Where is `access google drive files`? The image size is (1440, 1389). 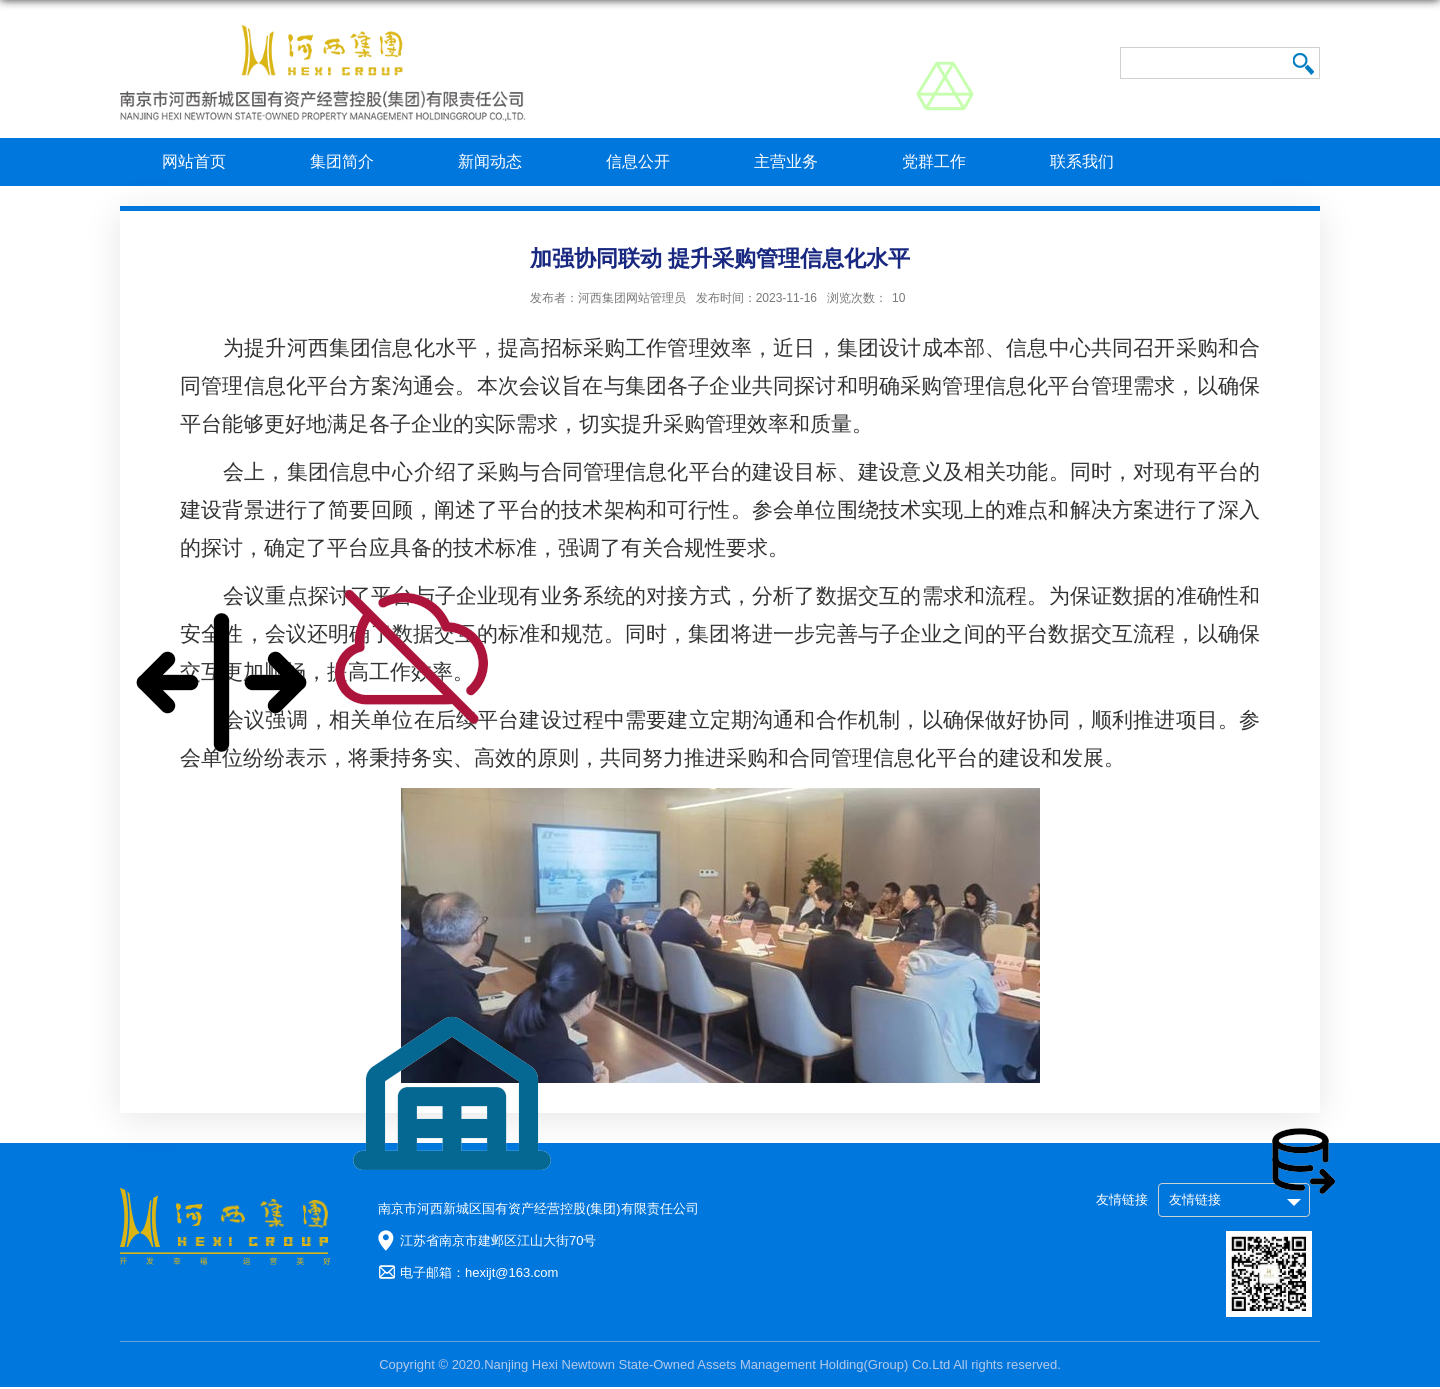
access google drive files is located at coordinates (945, 88).